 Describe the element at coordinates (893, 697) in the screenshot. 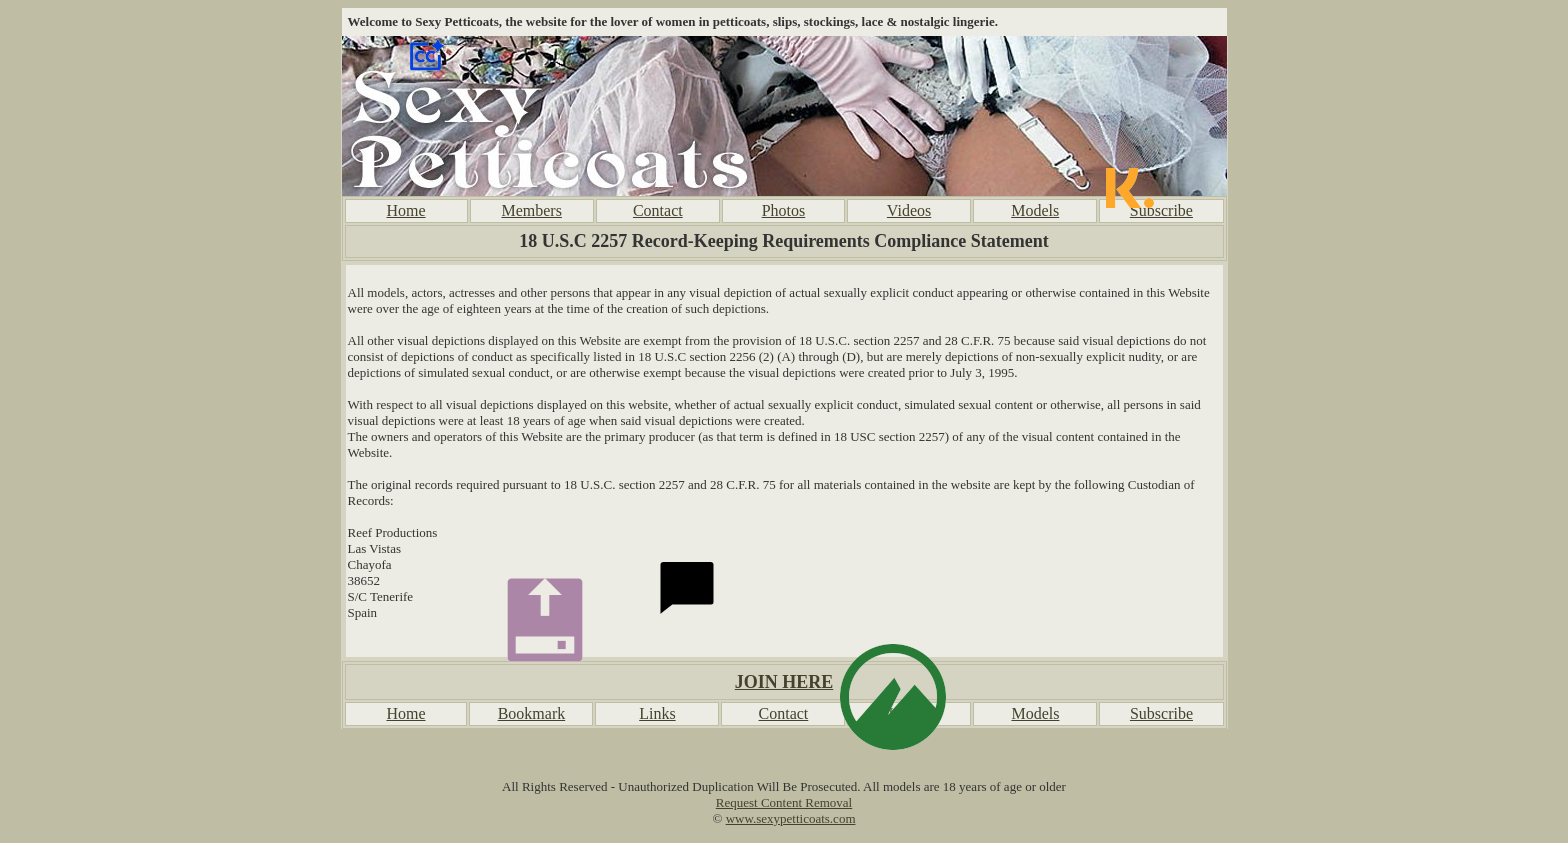

I see `cinnamon desktop environment logo` at that location.